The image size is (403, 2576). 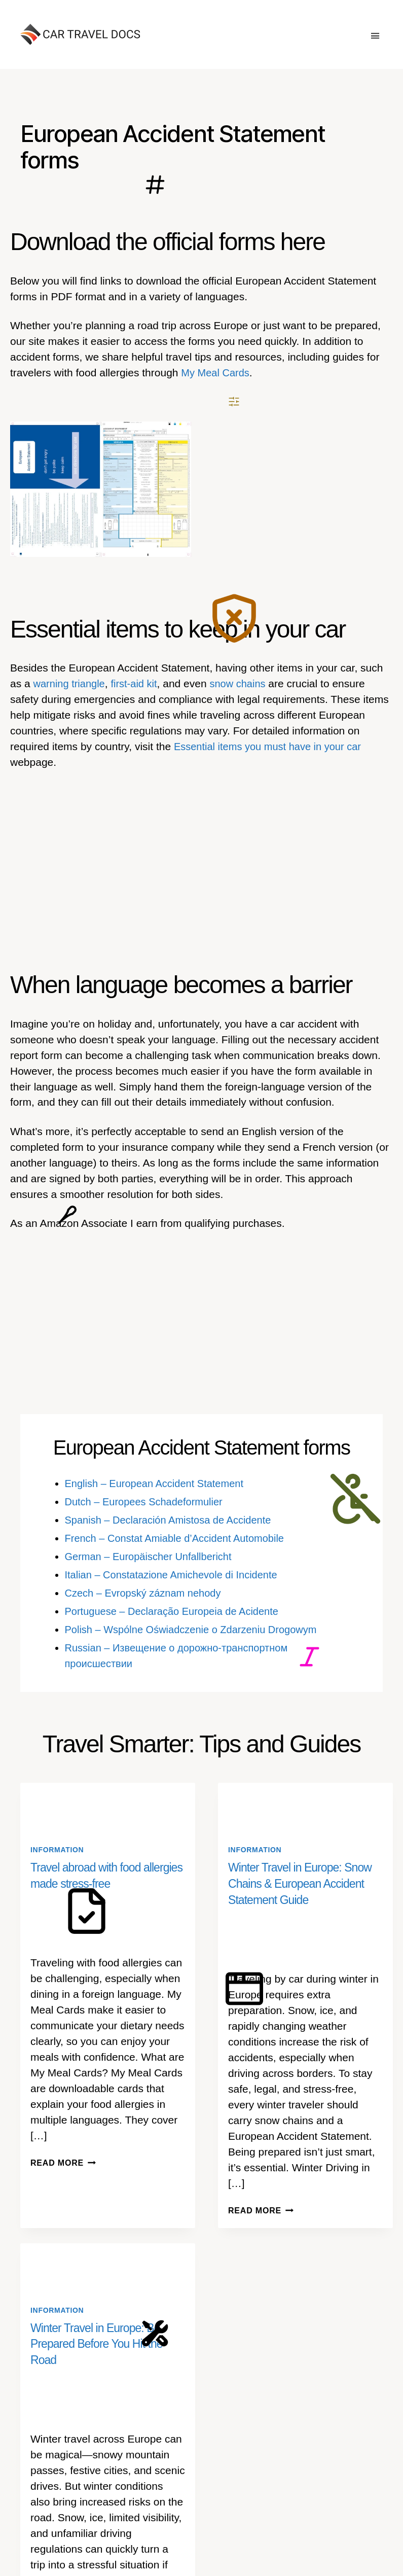 I want to click on accessibility features are turned off, so click(x=355, y=1499).